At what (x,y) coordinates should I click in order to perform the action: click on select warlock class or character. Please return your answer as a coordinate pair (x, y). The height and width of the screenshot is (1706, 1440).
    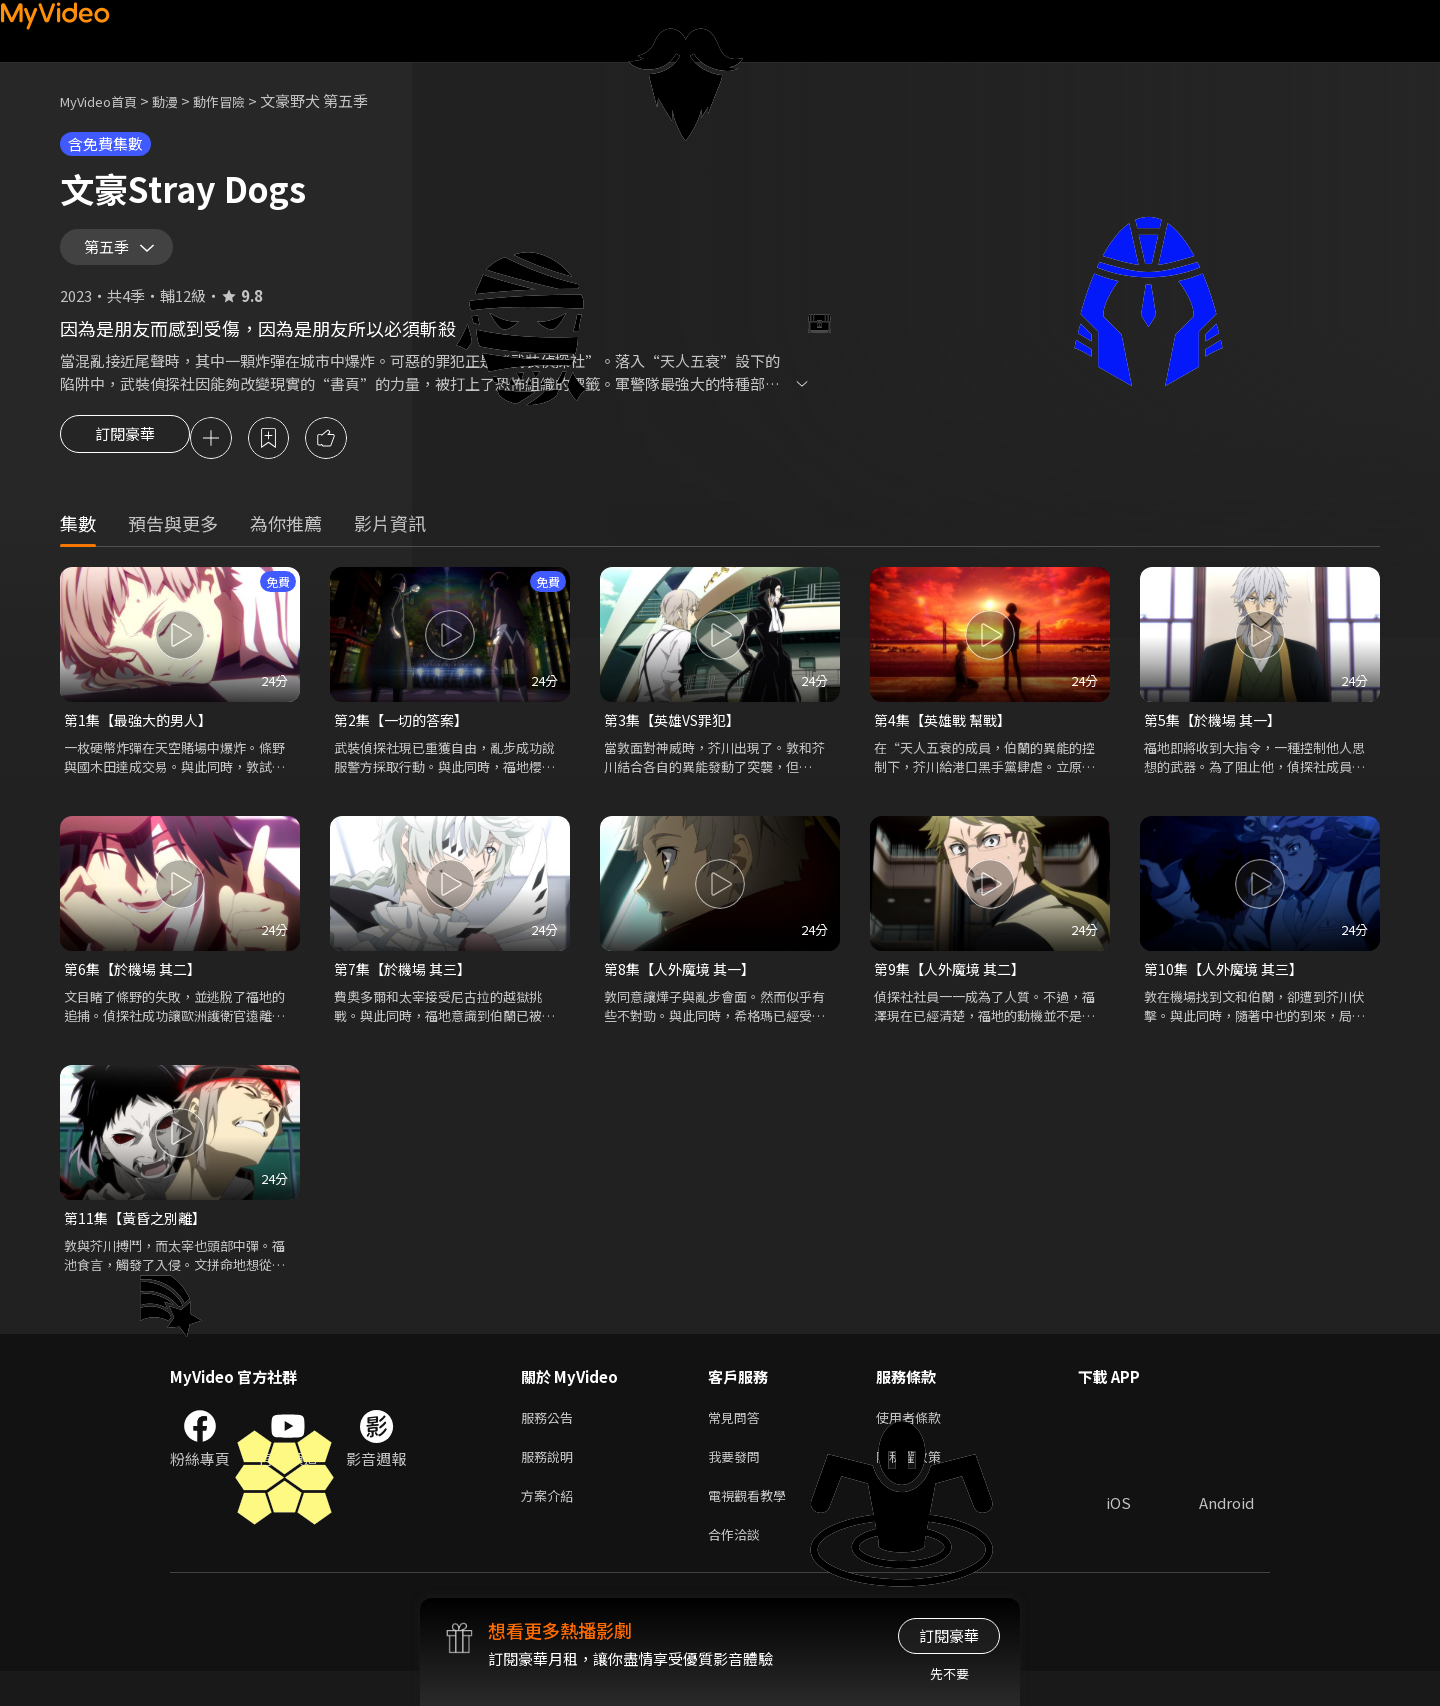
    Looking at the image, I should click on (1148, 301).